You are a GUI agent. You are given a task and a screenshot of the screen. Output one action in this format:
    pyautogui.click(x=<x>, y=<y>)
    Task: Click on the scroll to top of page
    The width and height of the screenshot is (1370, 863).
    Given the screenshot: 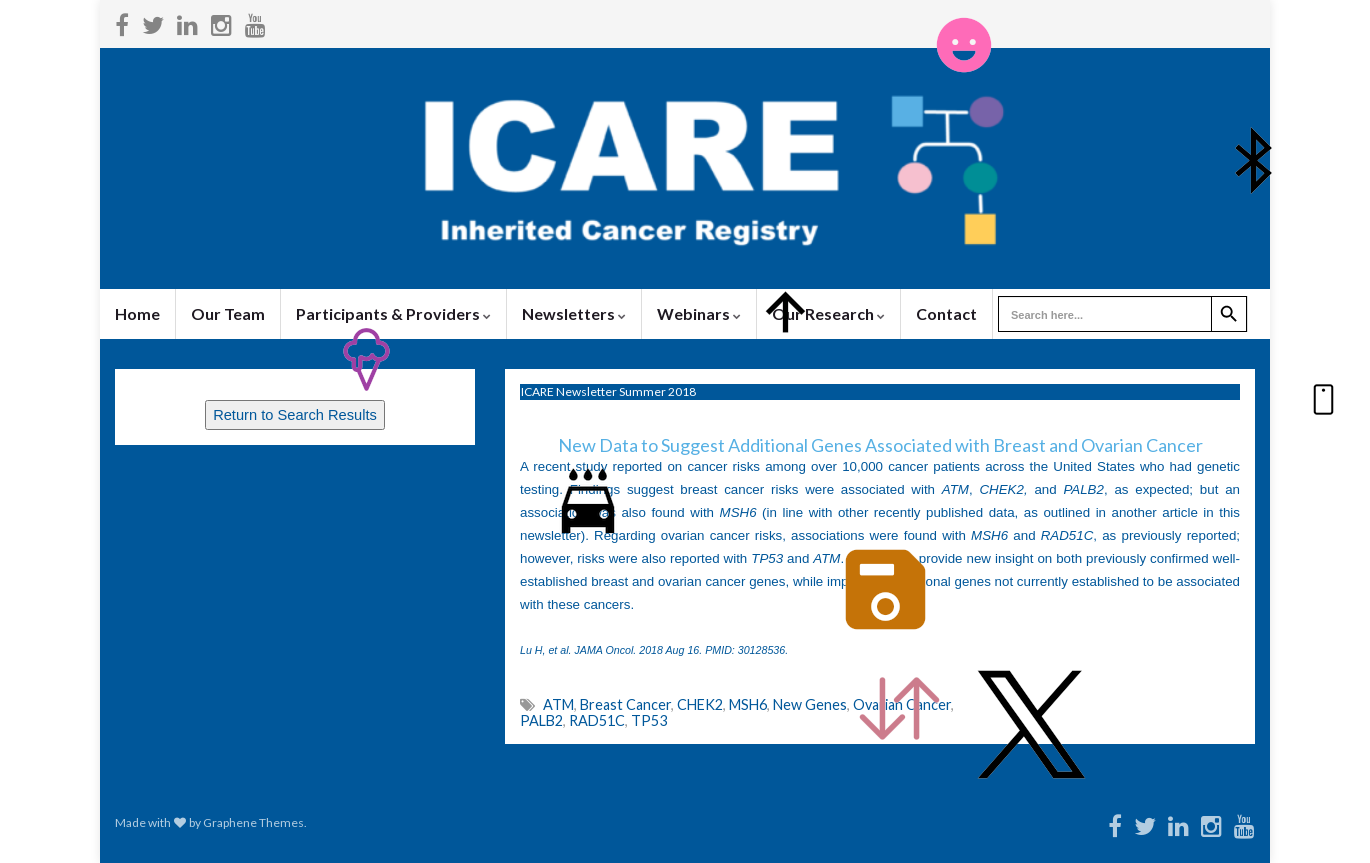 What is the action you would take?
    pyautogui.click(x=785, y=312)
    